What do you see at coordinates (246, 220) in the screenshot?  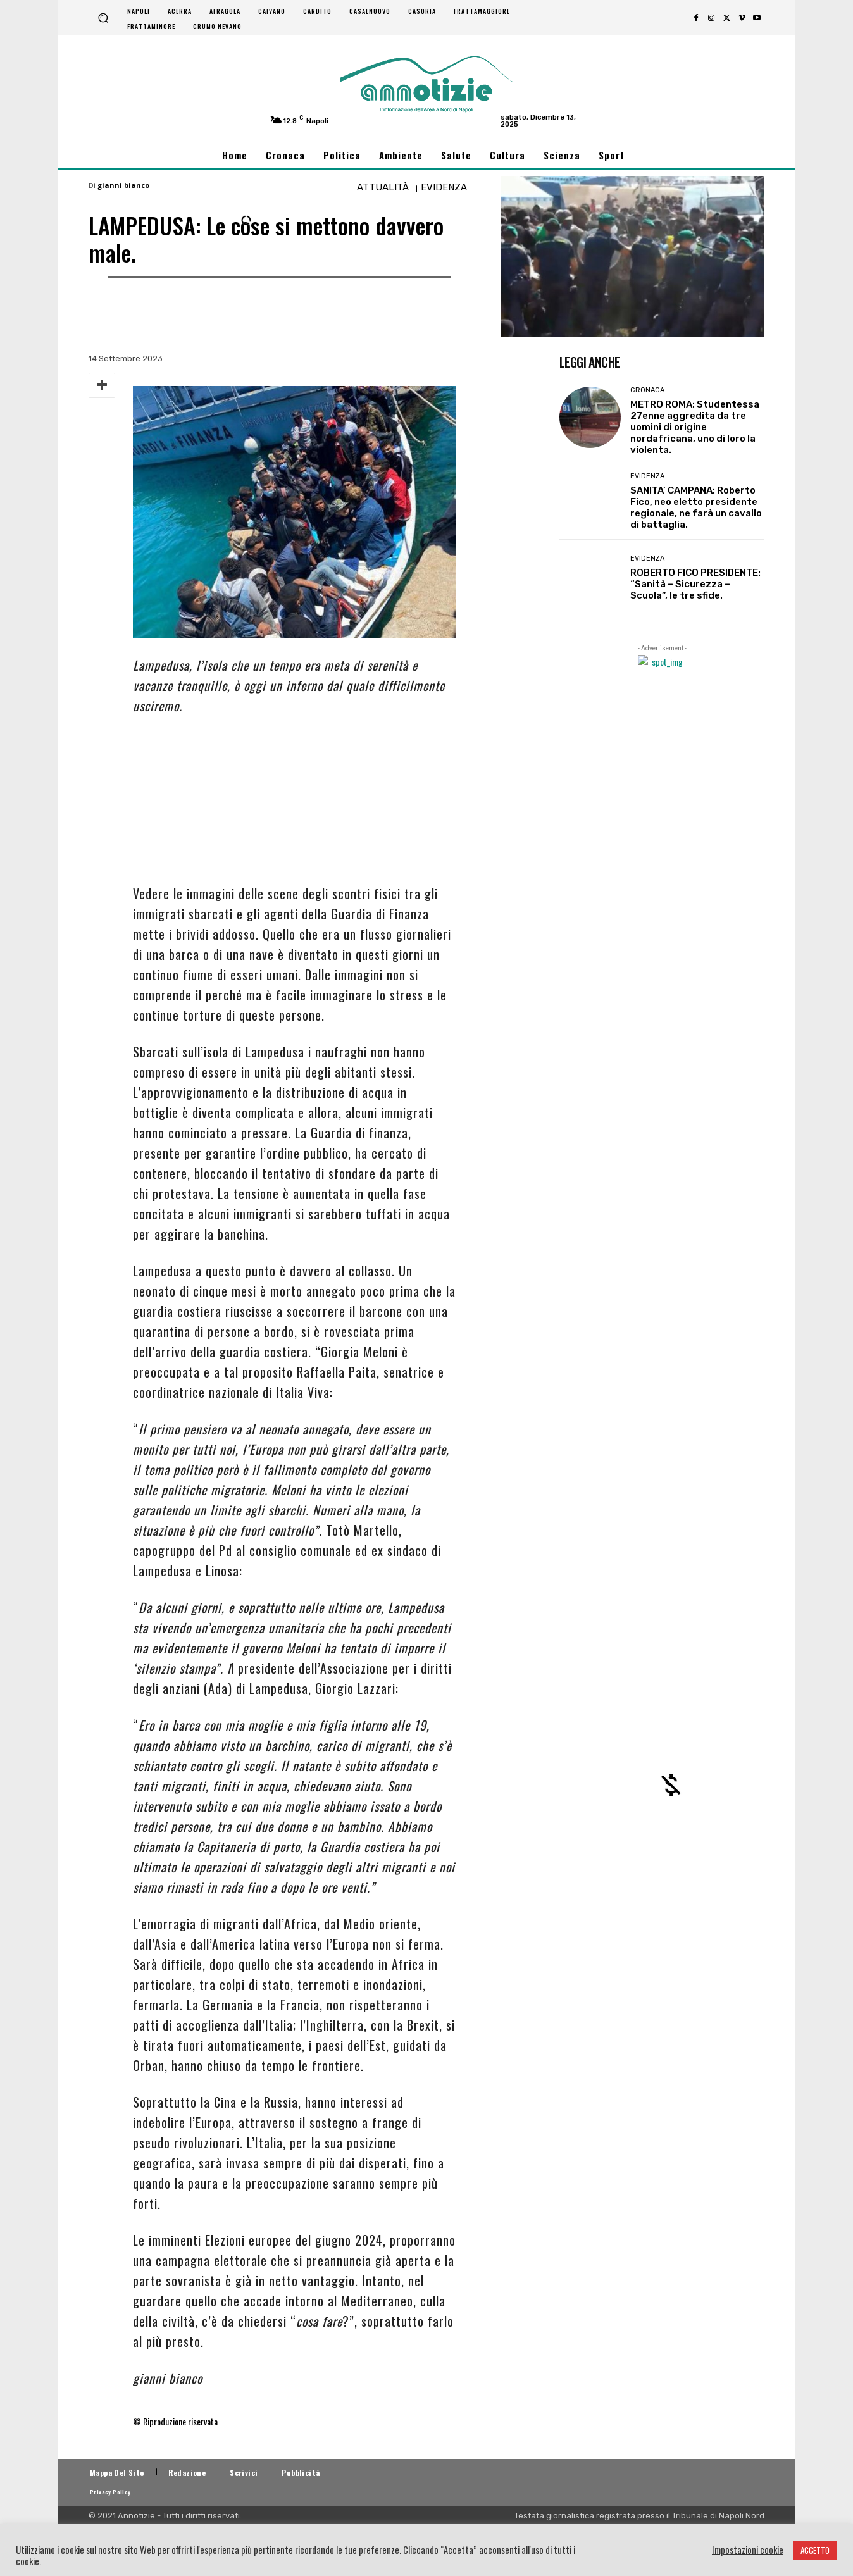 I see `view data usage statistics` at bounding box center [246, 220].